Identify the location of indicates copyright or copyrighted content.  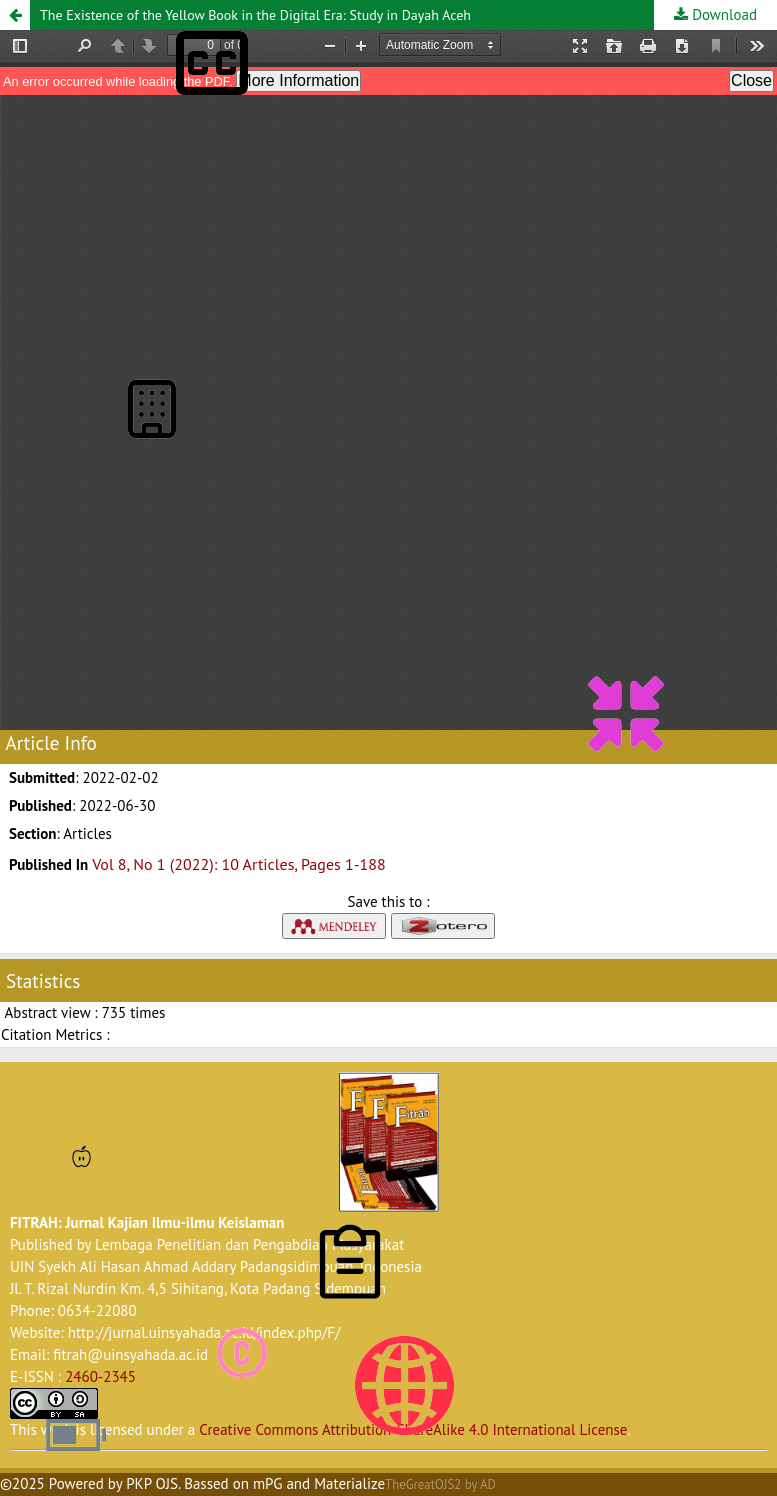
(242, 1353).